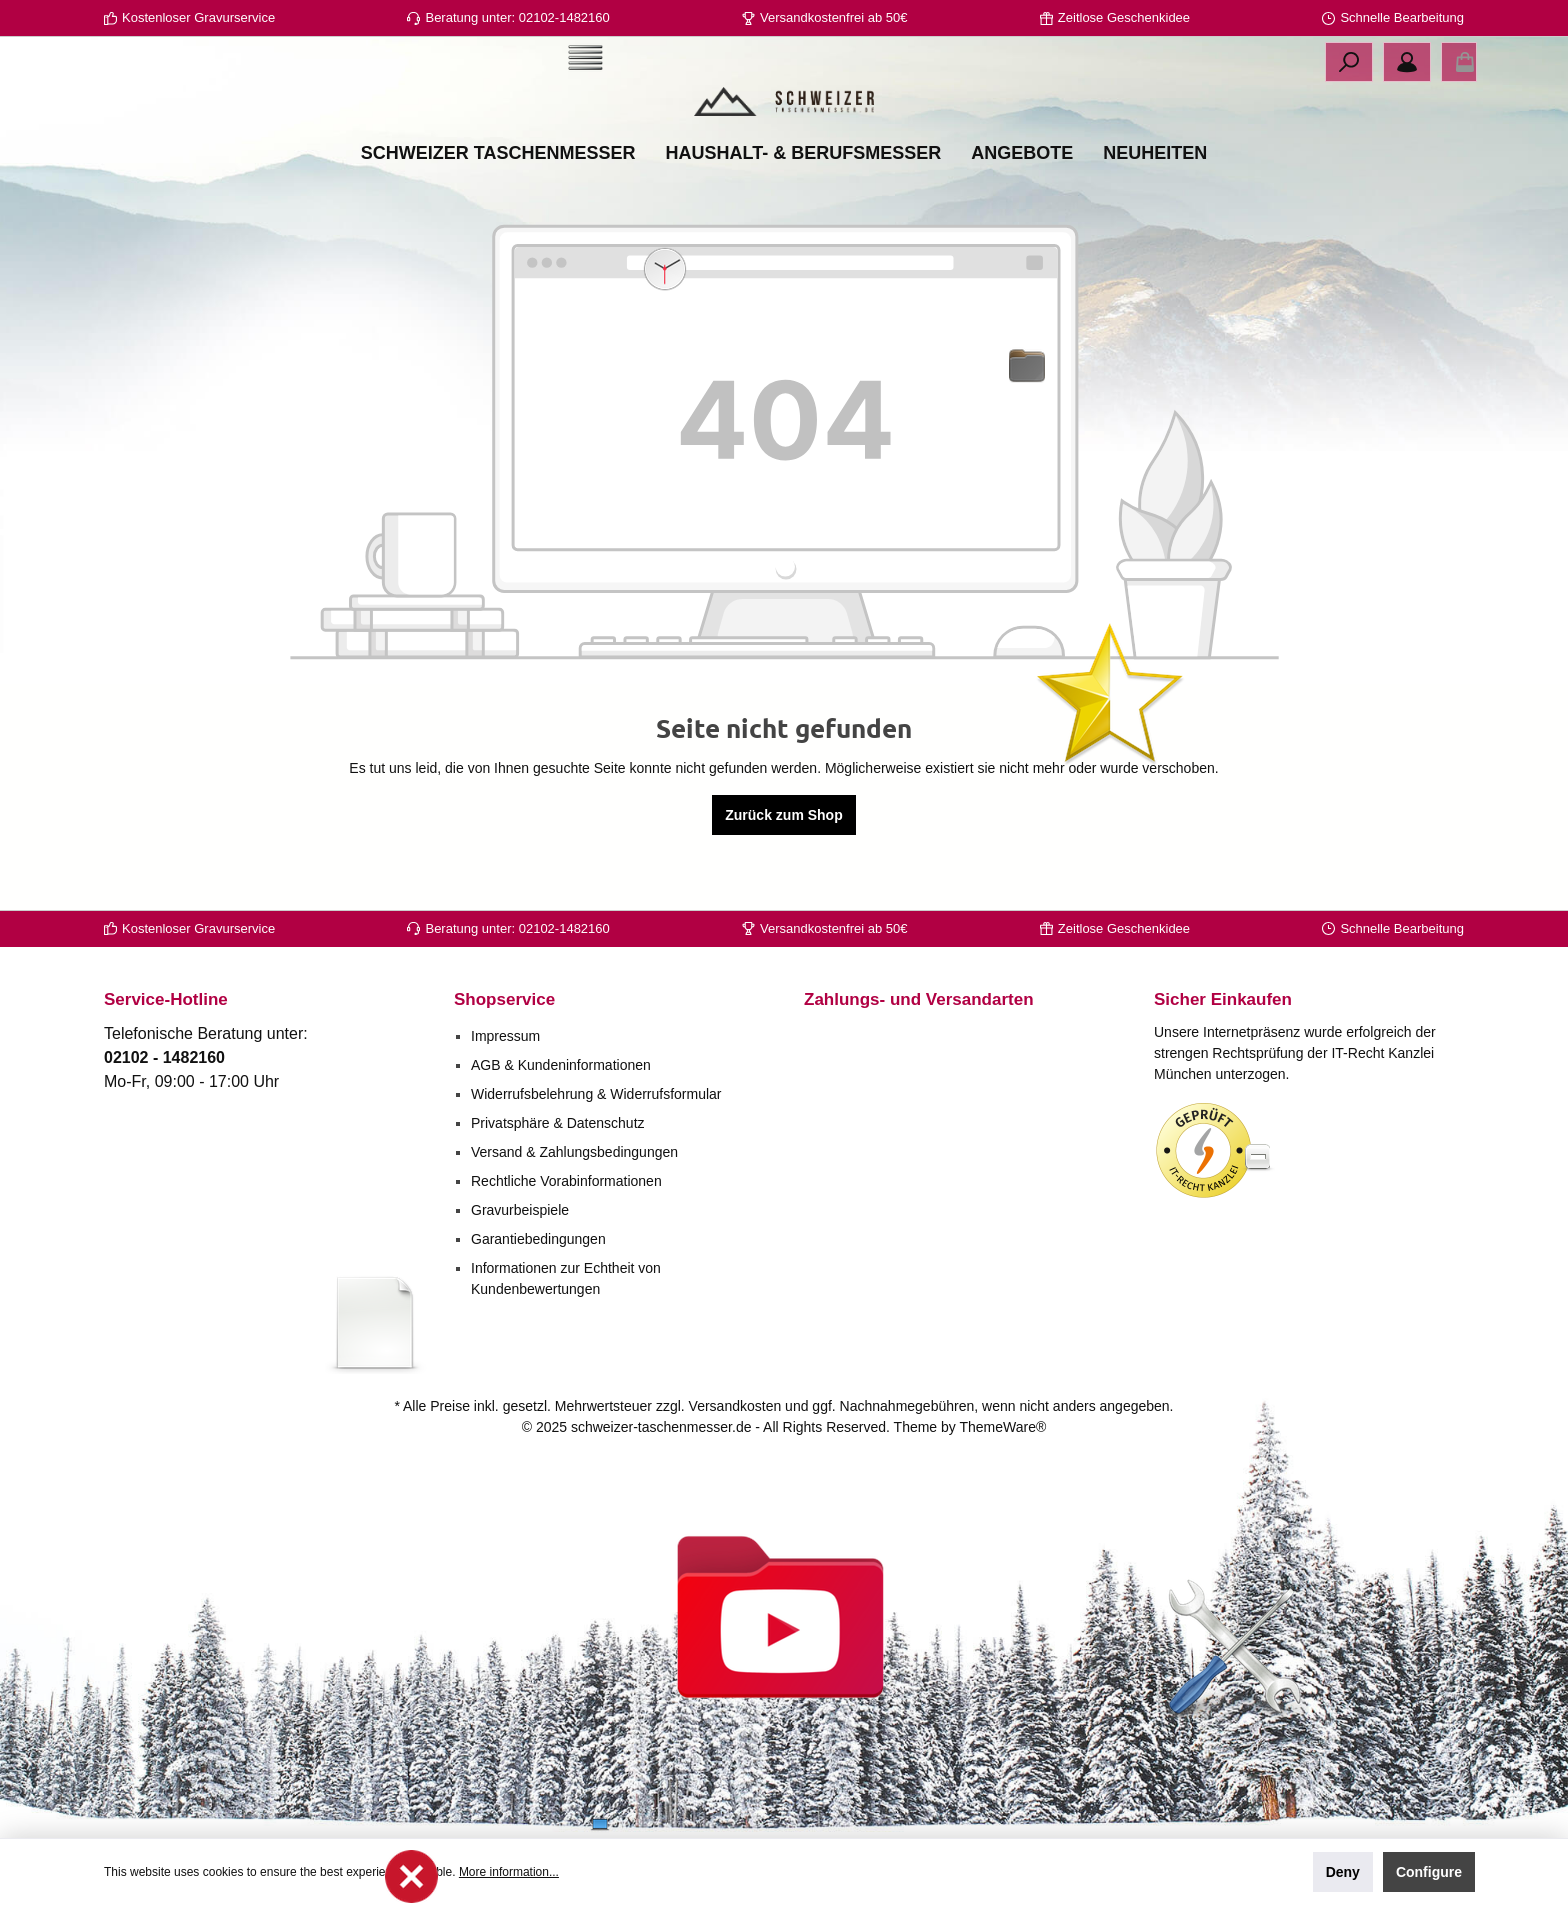 The image size is (1568, 1905). What do you see at coordinates (1109, 698) in the screenshot?
I see `indicates a partial or half rating` at bounding box center [1109, 698].